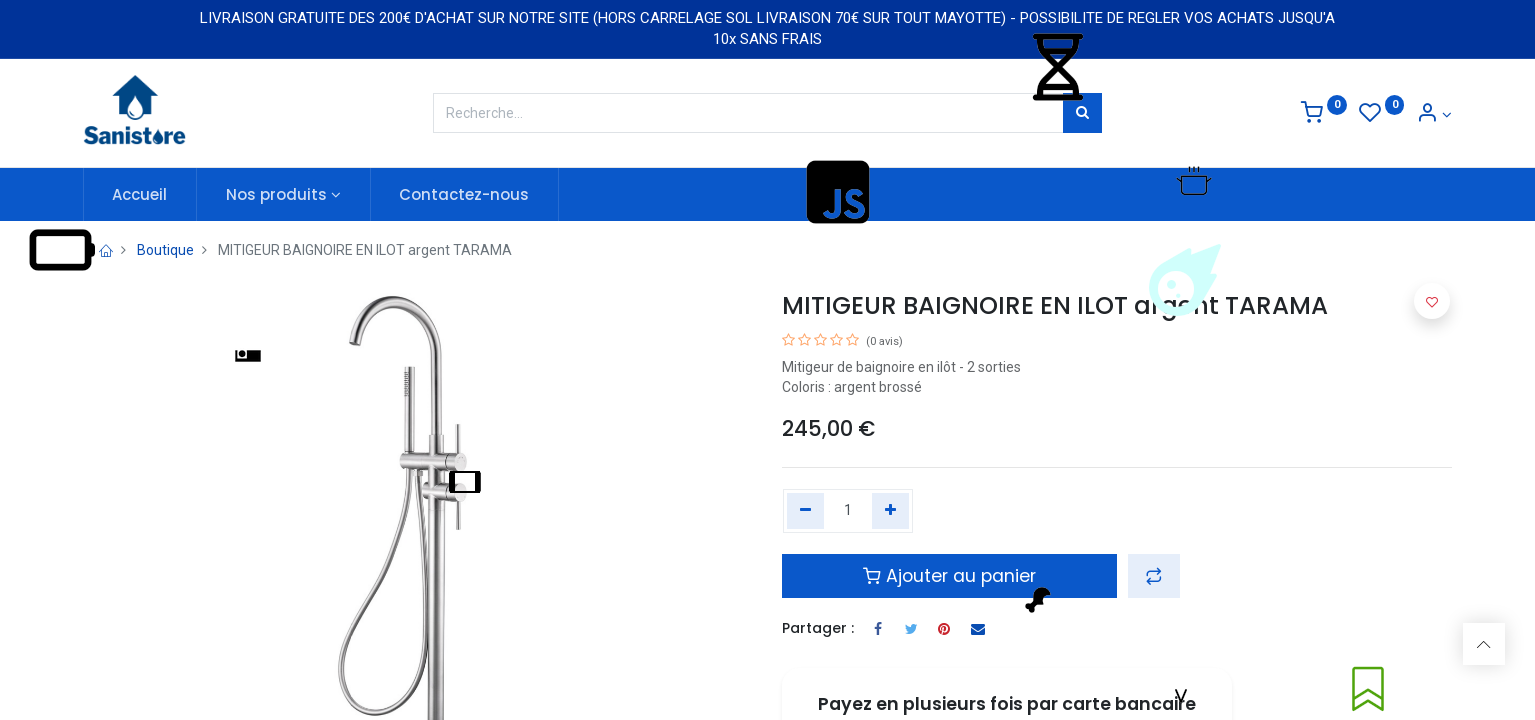 The height and width of the screenshot is (720, 1535). I want to click on access food or dining options, so click(1038, 600).